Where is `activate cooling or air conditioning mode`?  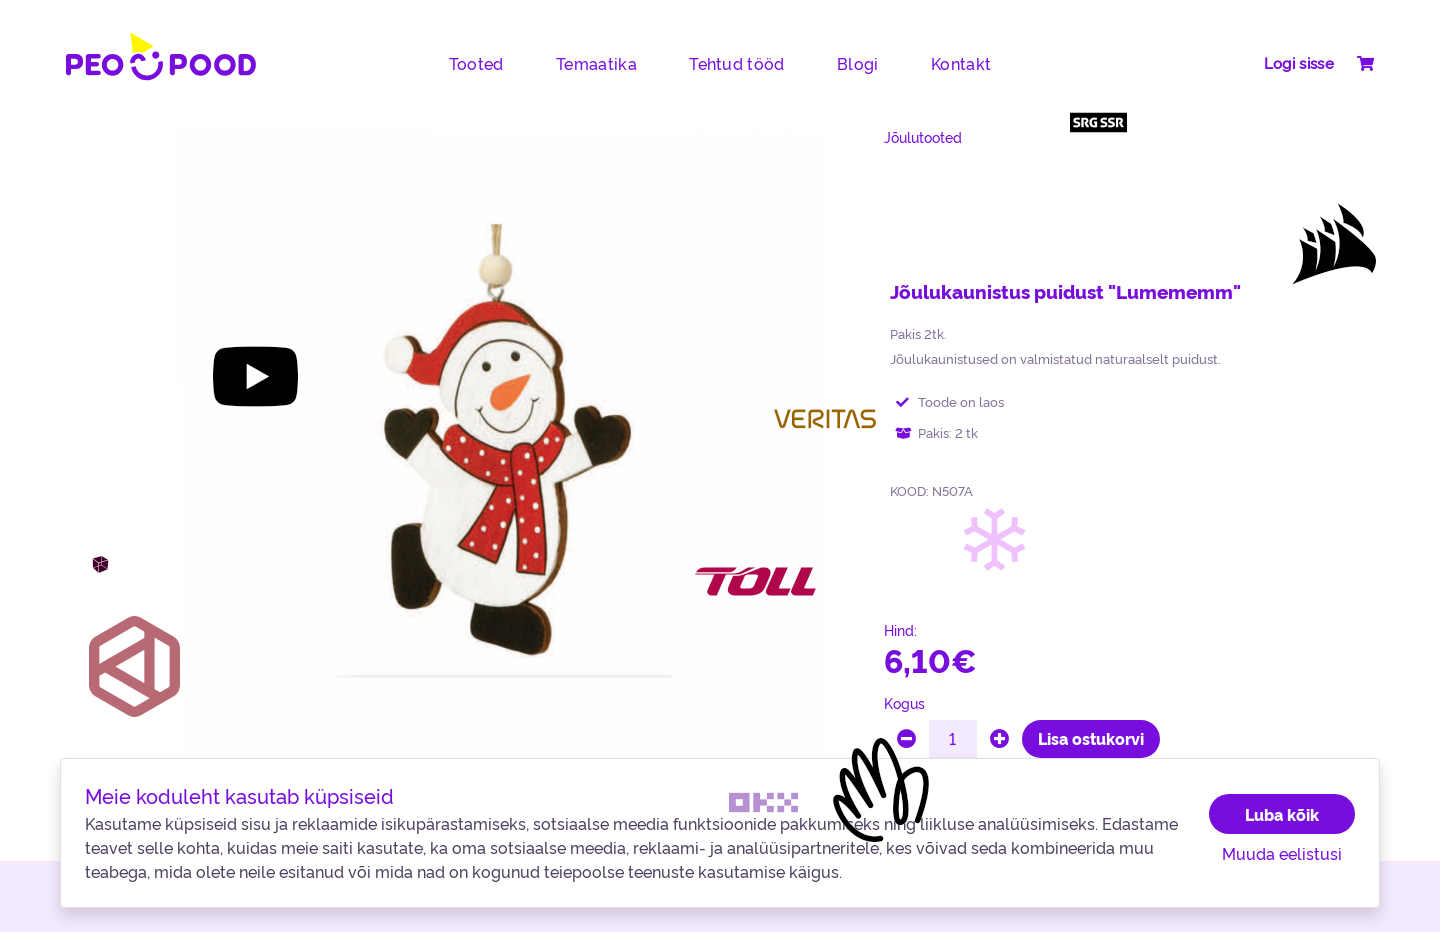
activate cooling or air conditioning mode is located at coordinates (994, 539).